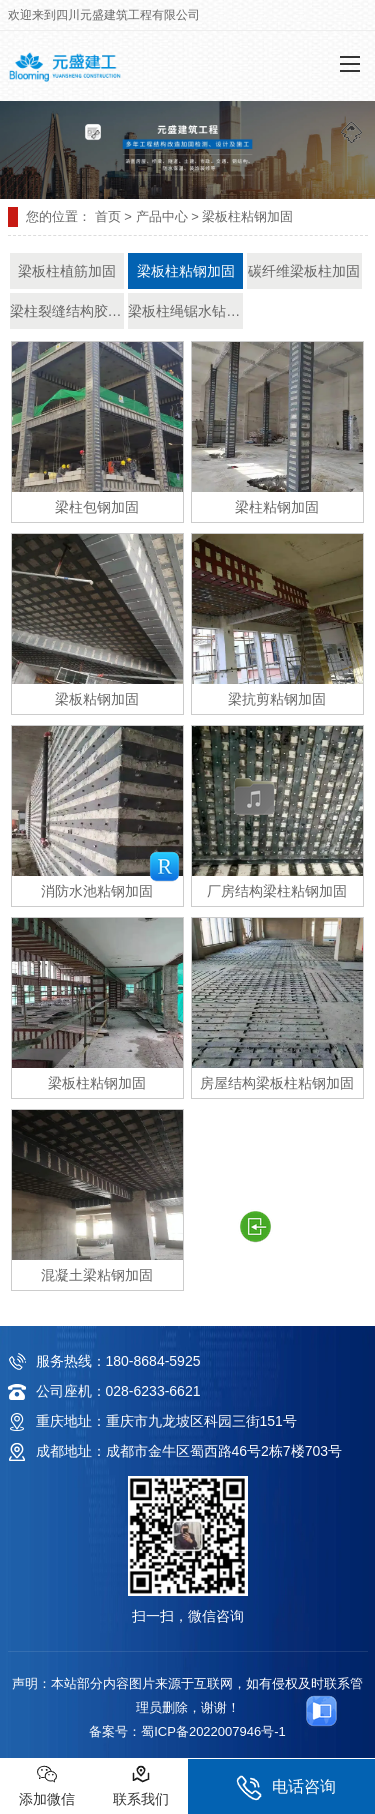 This screenshot has width=375, height=1814. What do you see at coordinates (321, 1711) in the screenshot?
I see `configure network proxy settings` at bounding box center [321, 1711].